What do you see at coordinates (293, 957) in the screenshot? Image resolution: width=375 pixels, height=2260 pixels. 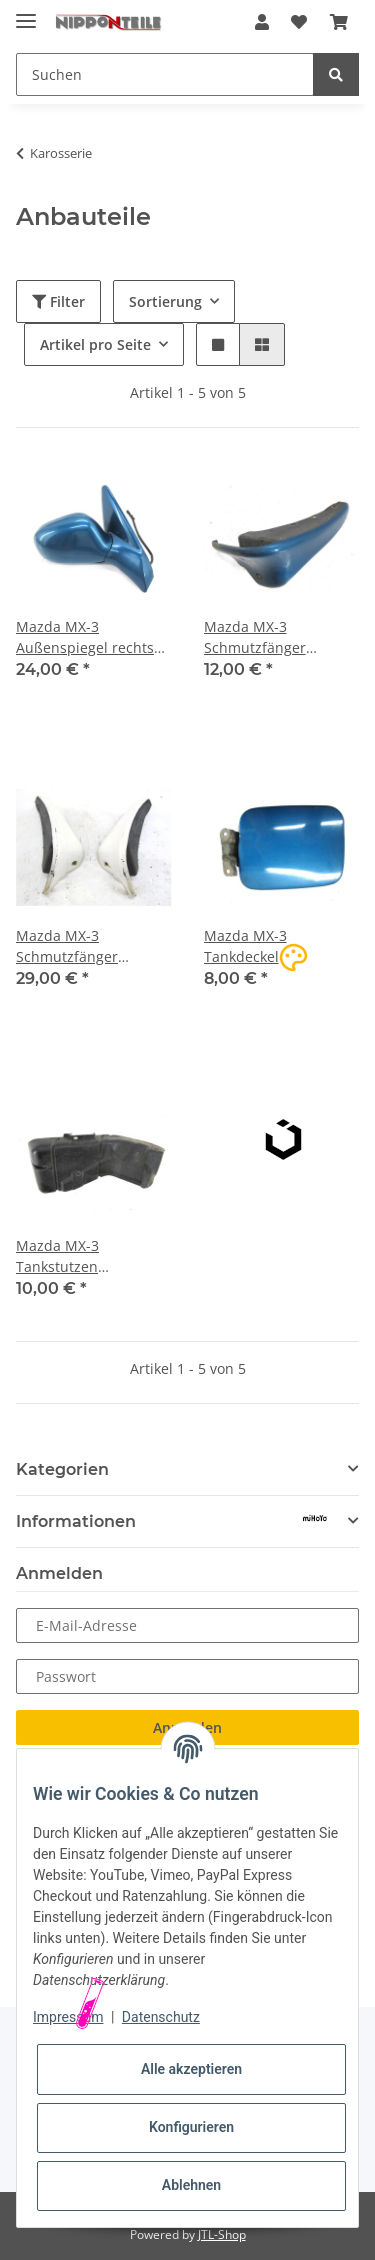 I see `access color or theme customization options` at bounding box center [293, 957].